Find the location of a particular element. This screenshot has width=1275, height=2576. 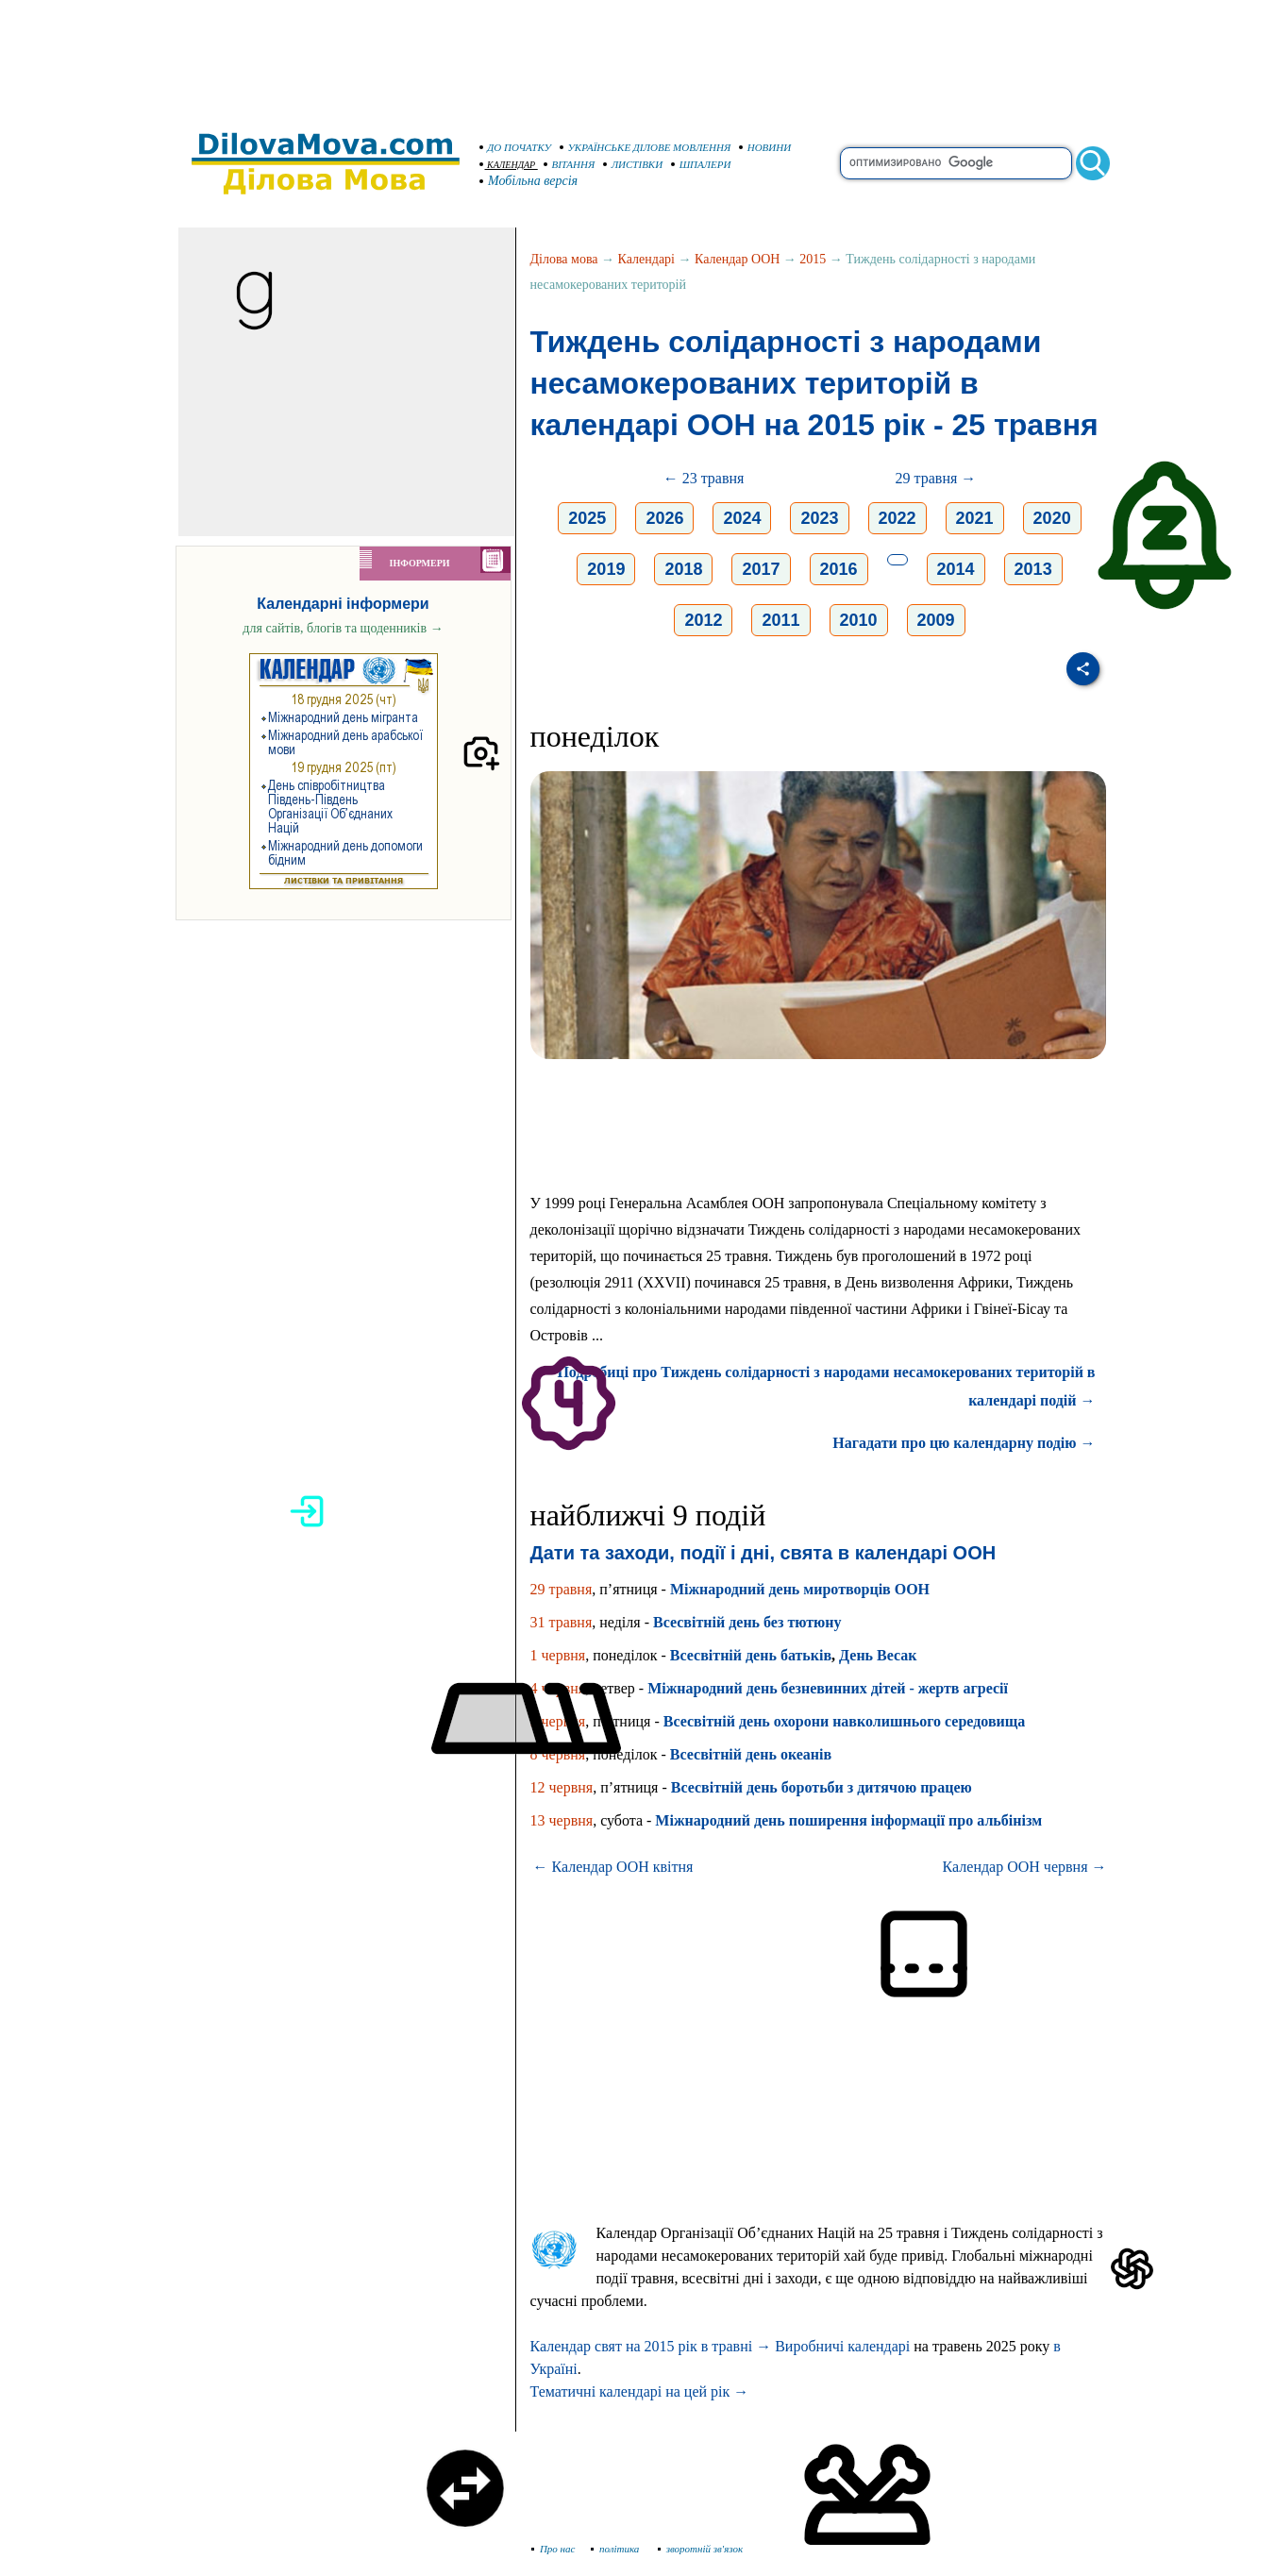

open the goodreads app is located at coordinates (254, 300).